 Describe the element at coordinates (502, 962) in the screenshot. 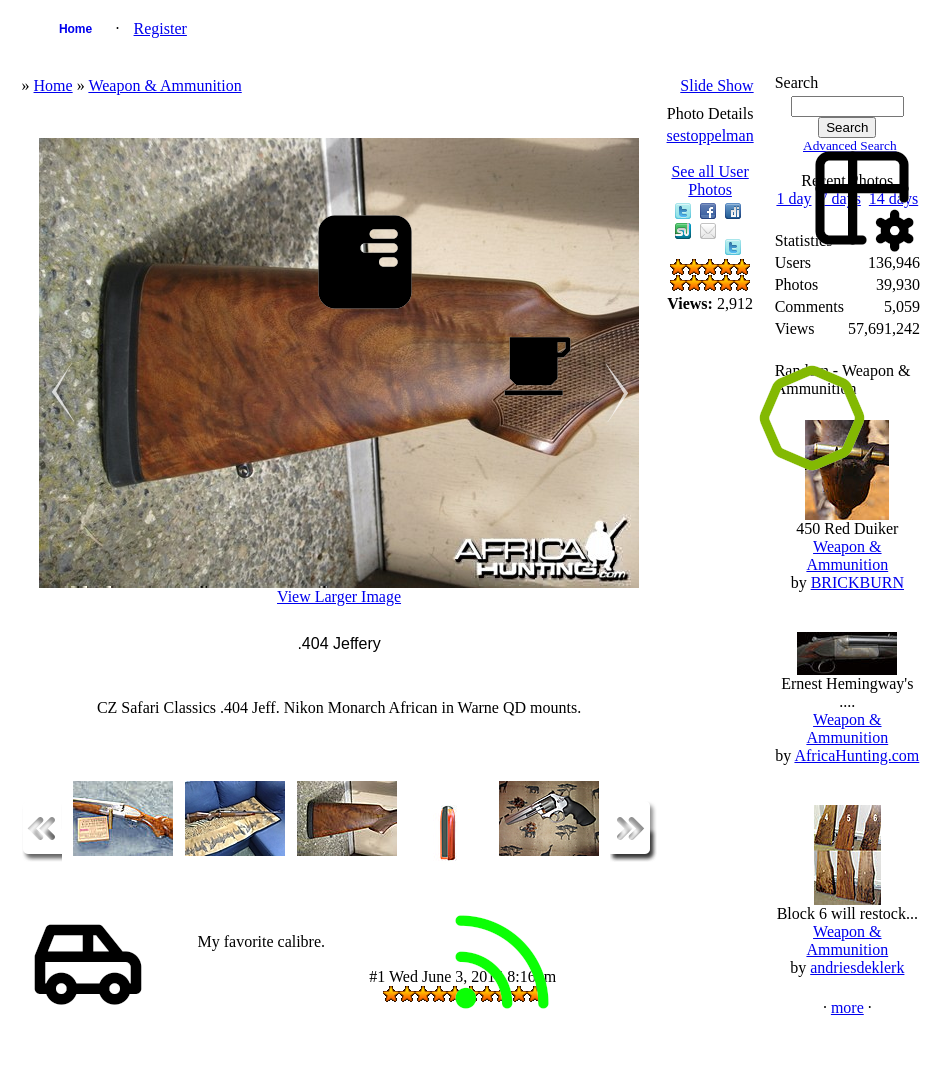

I see `subscribe to RSS feed` at that location.